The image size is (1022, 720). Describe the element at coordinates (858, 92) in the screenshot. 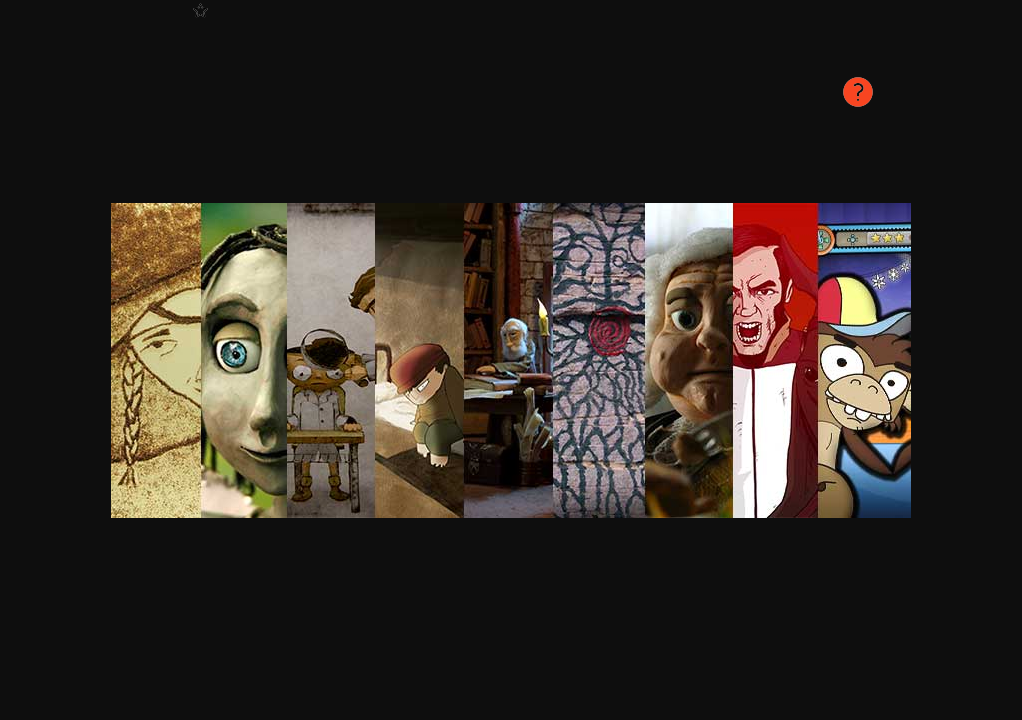

I see `access help or support` at that location.